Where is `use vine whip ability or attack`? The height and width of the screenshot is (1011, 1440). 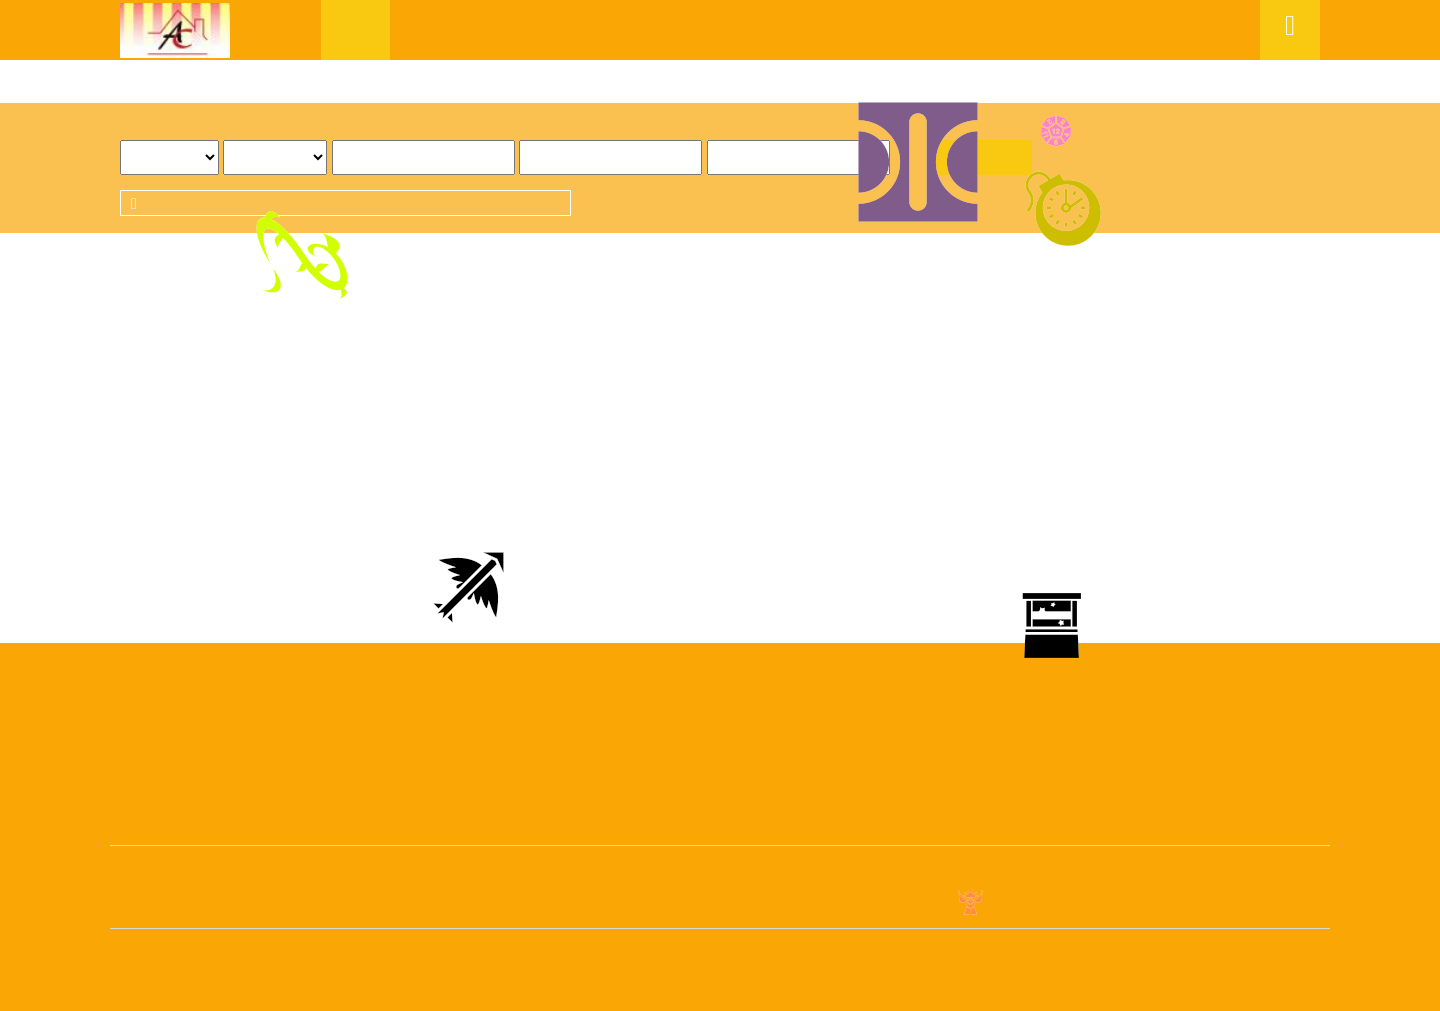 use vine whip ability or attack is located at coordinates (302, 254).